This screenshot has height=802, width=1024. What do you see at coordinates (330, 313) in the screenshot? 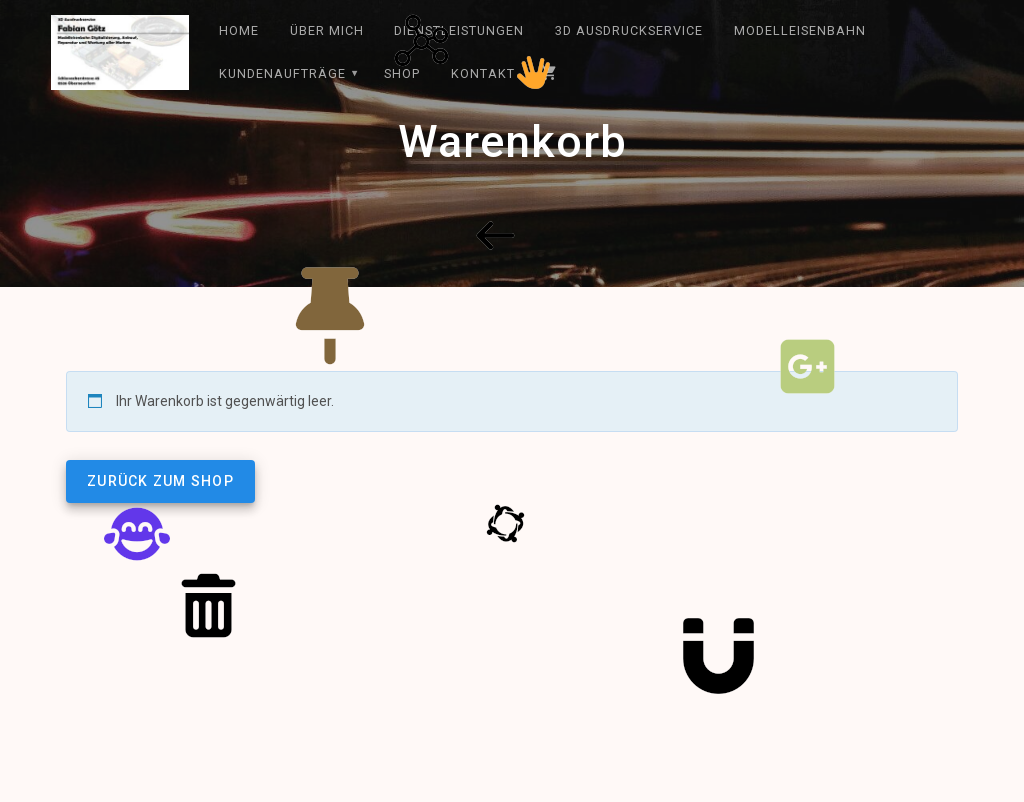
I see `pin an item to keep it visible` at bounding box center [330, 313].